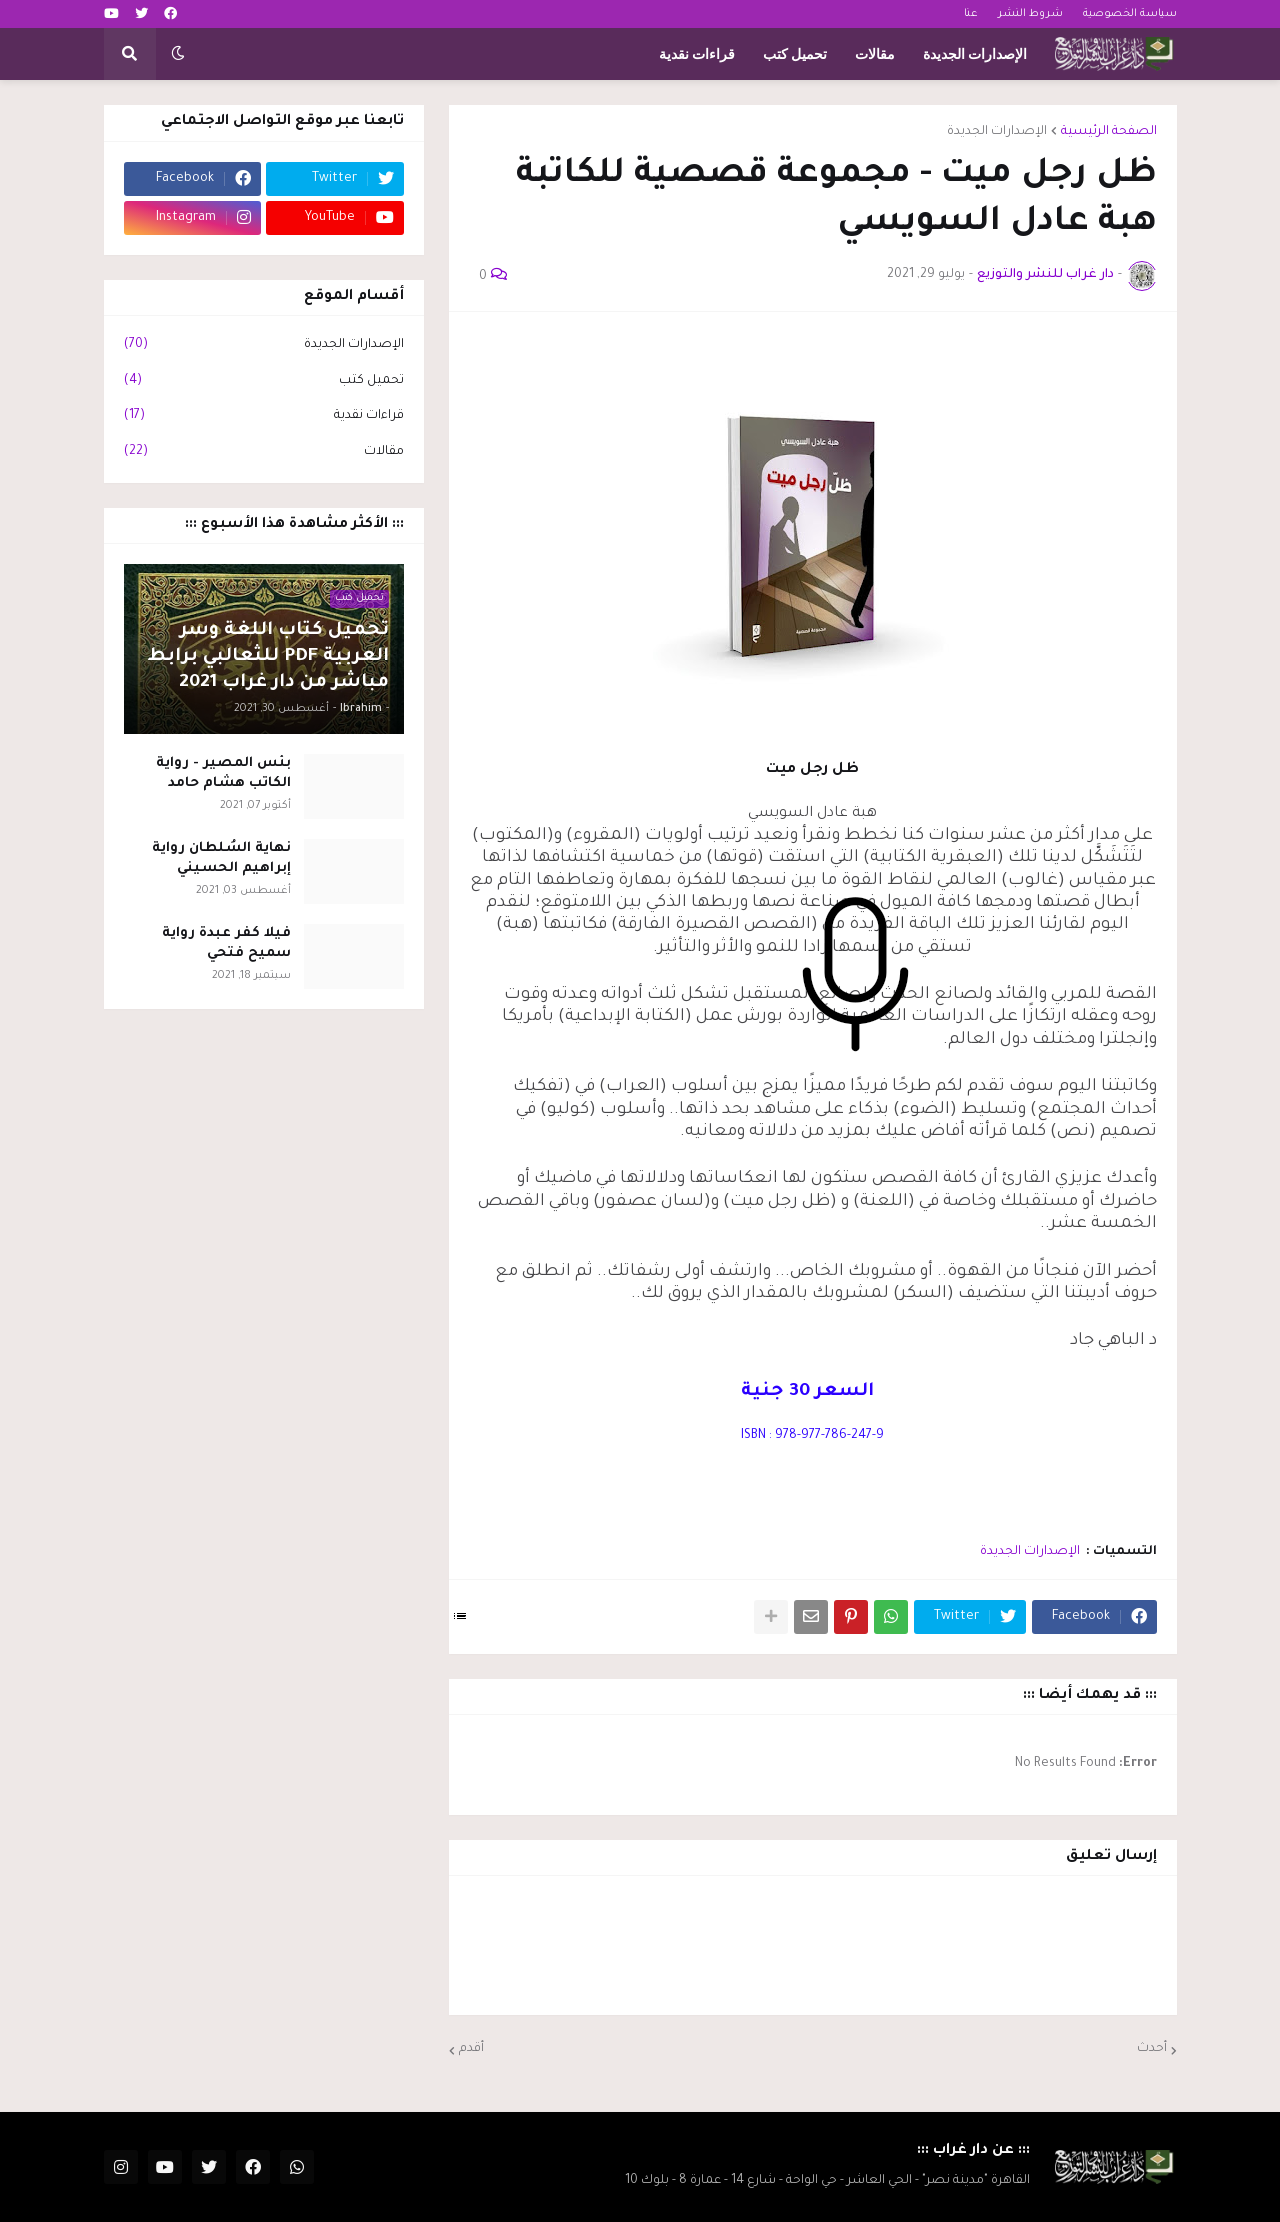 The height and width of the screenshot is (2222, 1280). Describe the element at coordinates (460, 1616) in the screenshot. I see `view items in list format` at that location.